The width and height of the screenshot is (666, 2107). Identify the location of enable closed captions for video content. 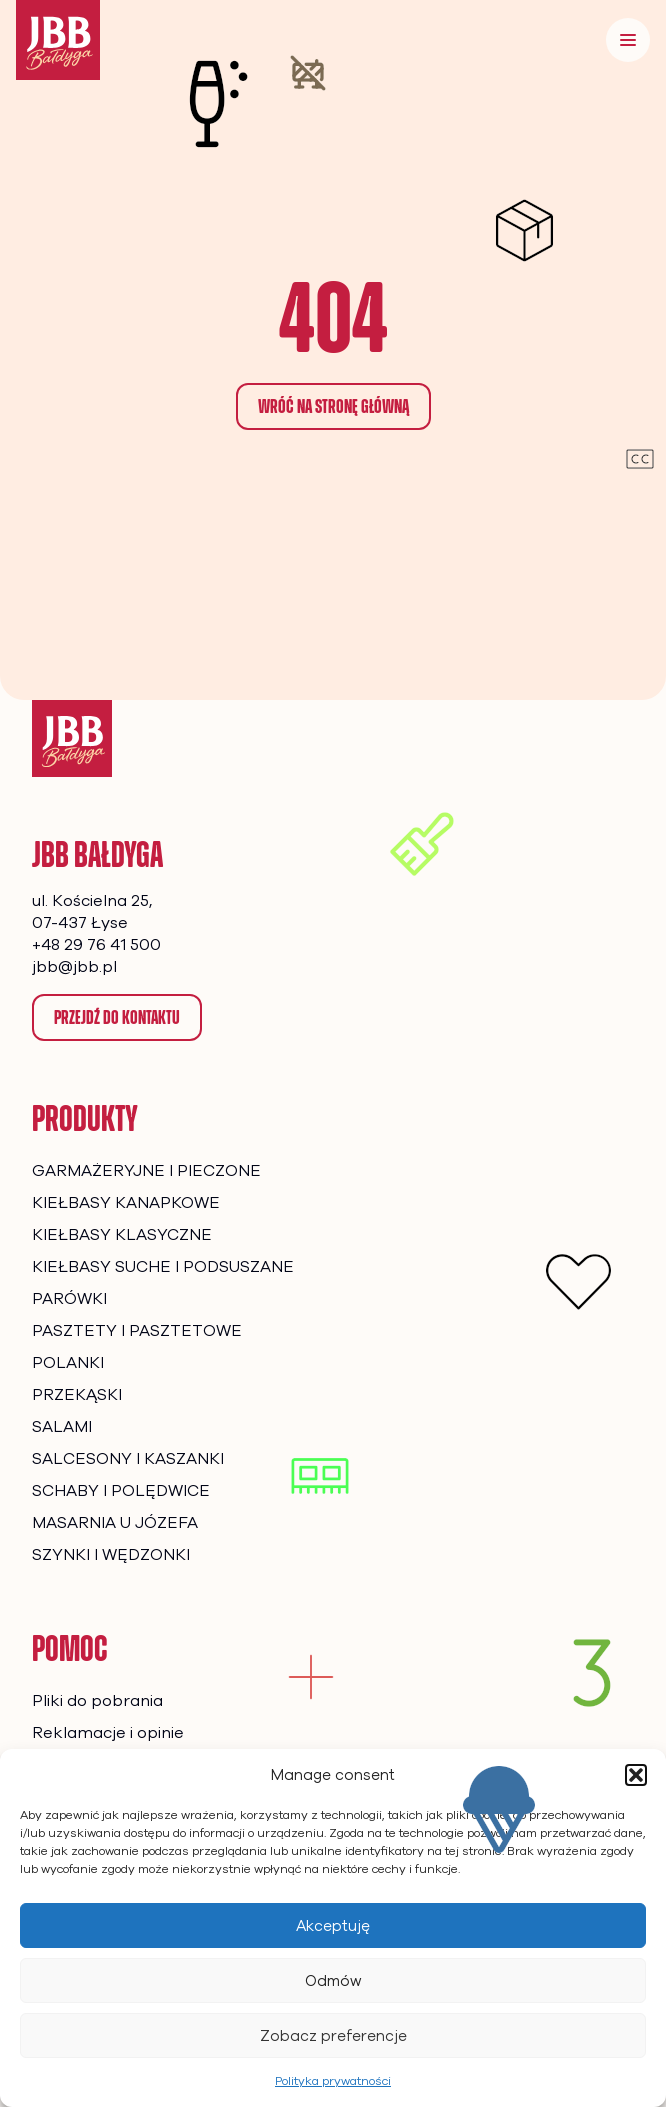
(640, 459).